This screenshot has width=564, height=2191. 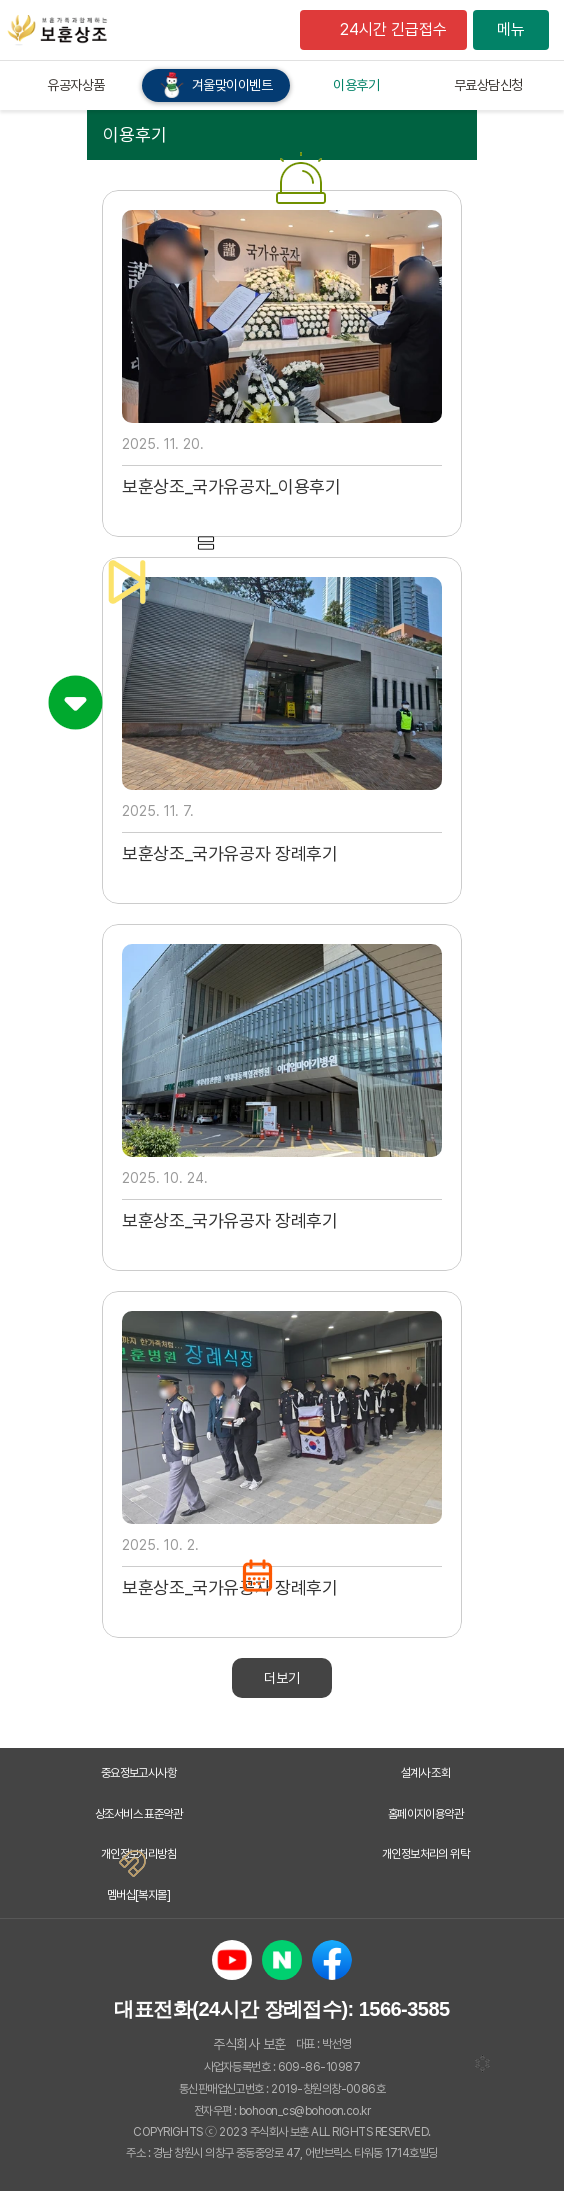 What do you see at coordinates (257, 1575) in the screenshot?
I see `view weekly calendar` at bounding box center [257, 1575].